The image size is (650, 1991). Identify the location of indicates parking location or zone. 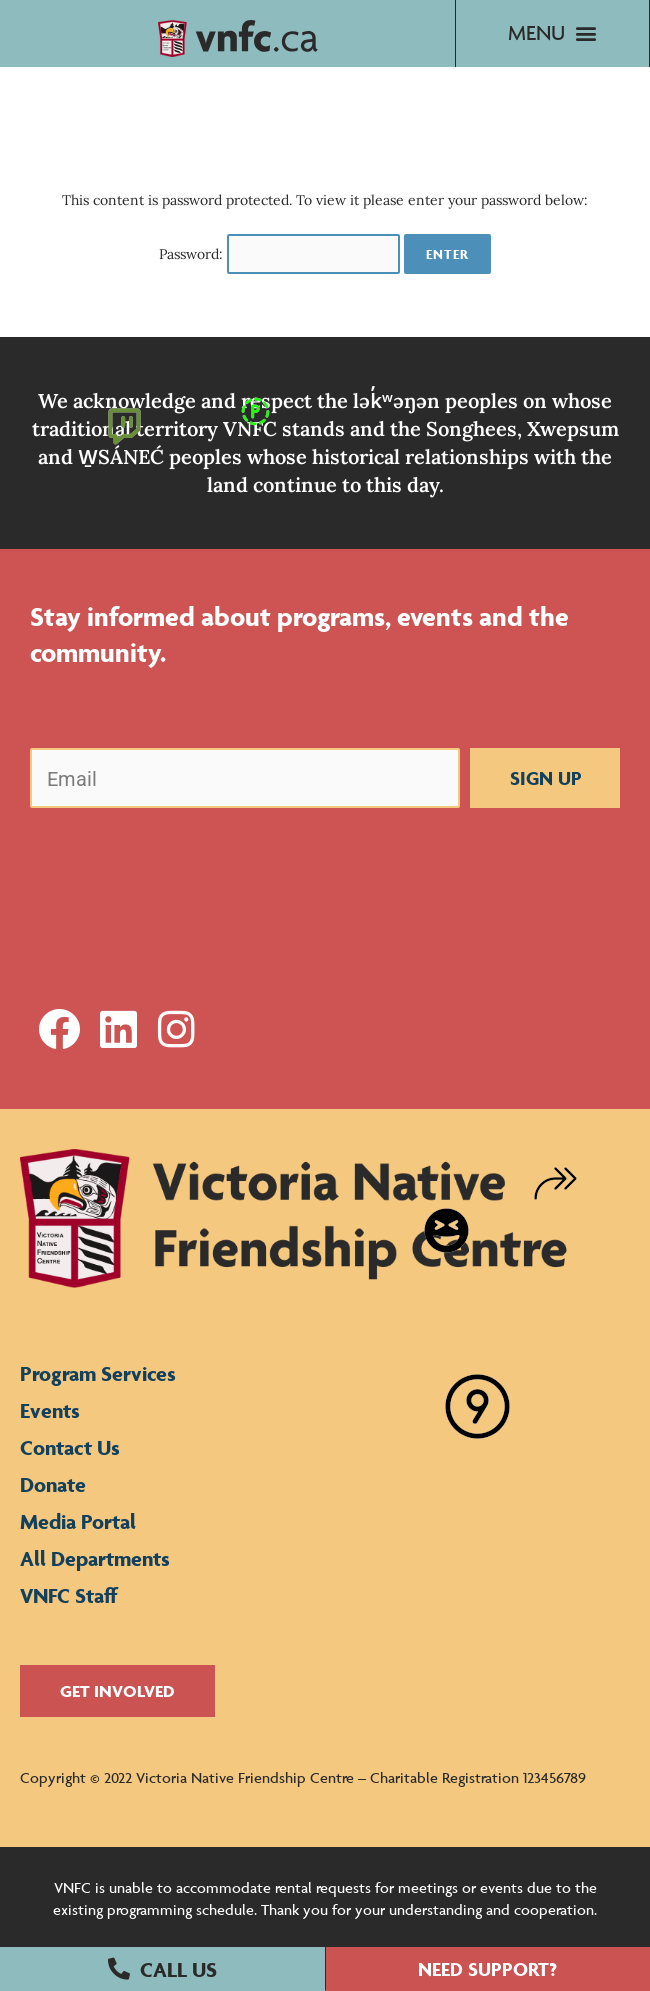
(255, 411).